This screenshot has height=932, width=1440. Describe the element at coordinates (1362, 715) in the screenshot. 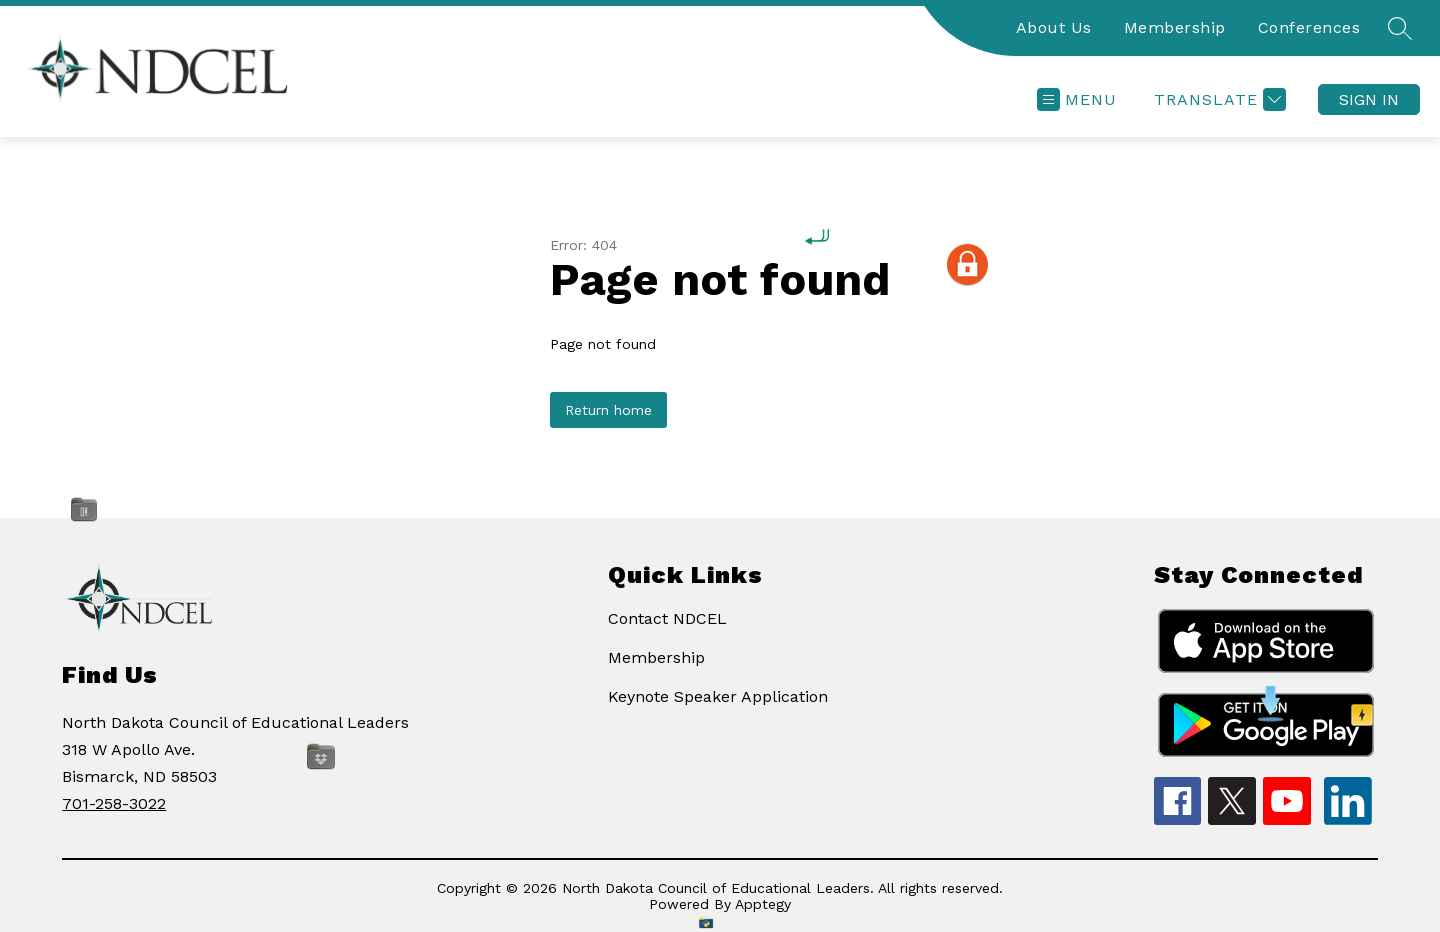

I see `access power and battery settings` at that location.